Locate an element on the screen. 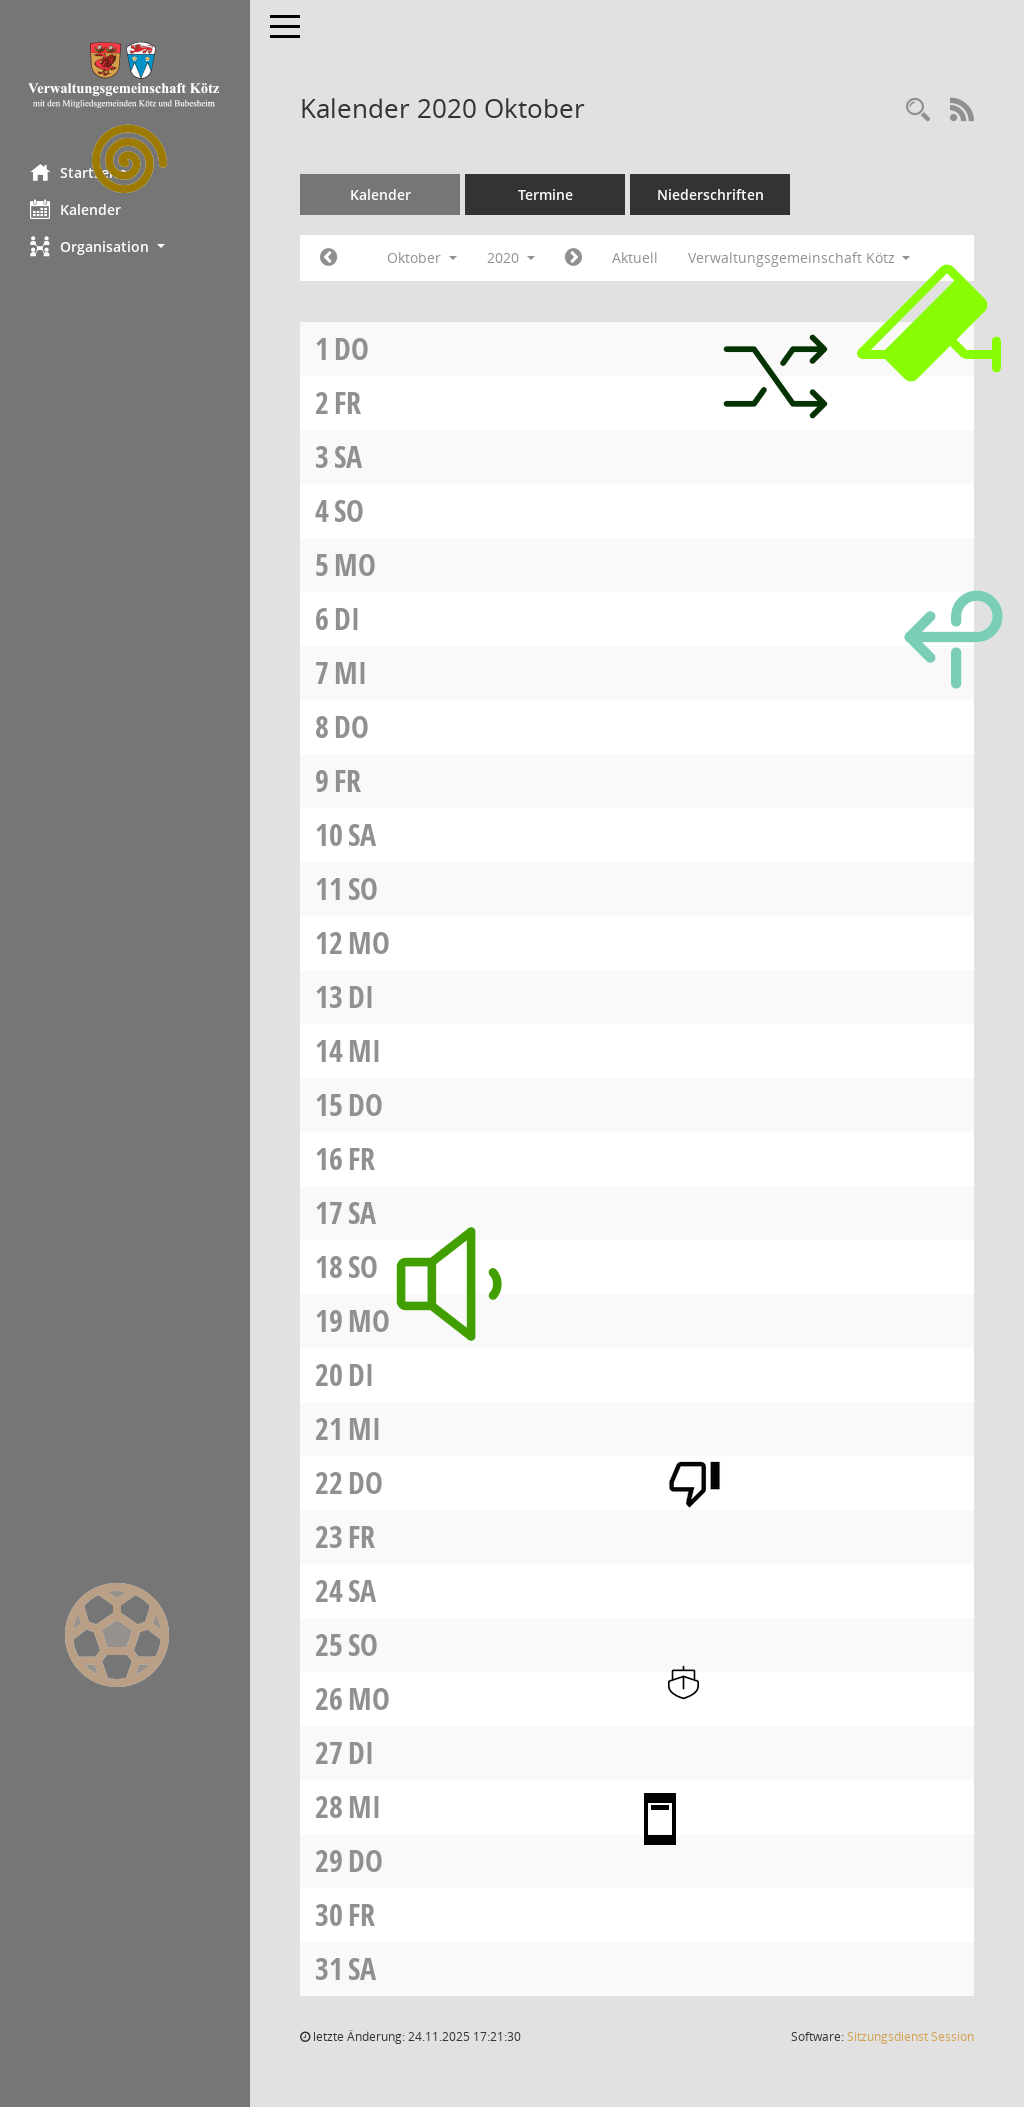  adjust volume to low level is located at coordinates (458, 1284).